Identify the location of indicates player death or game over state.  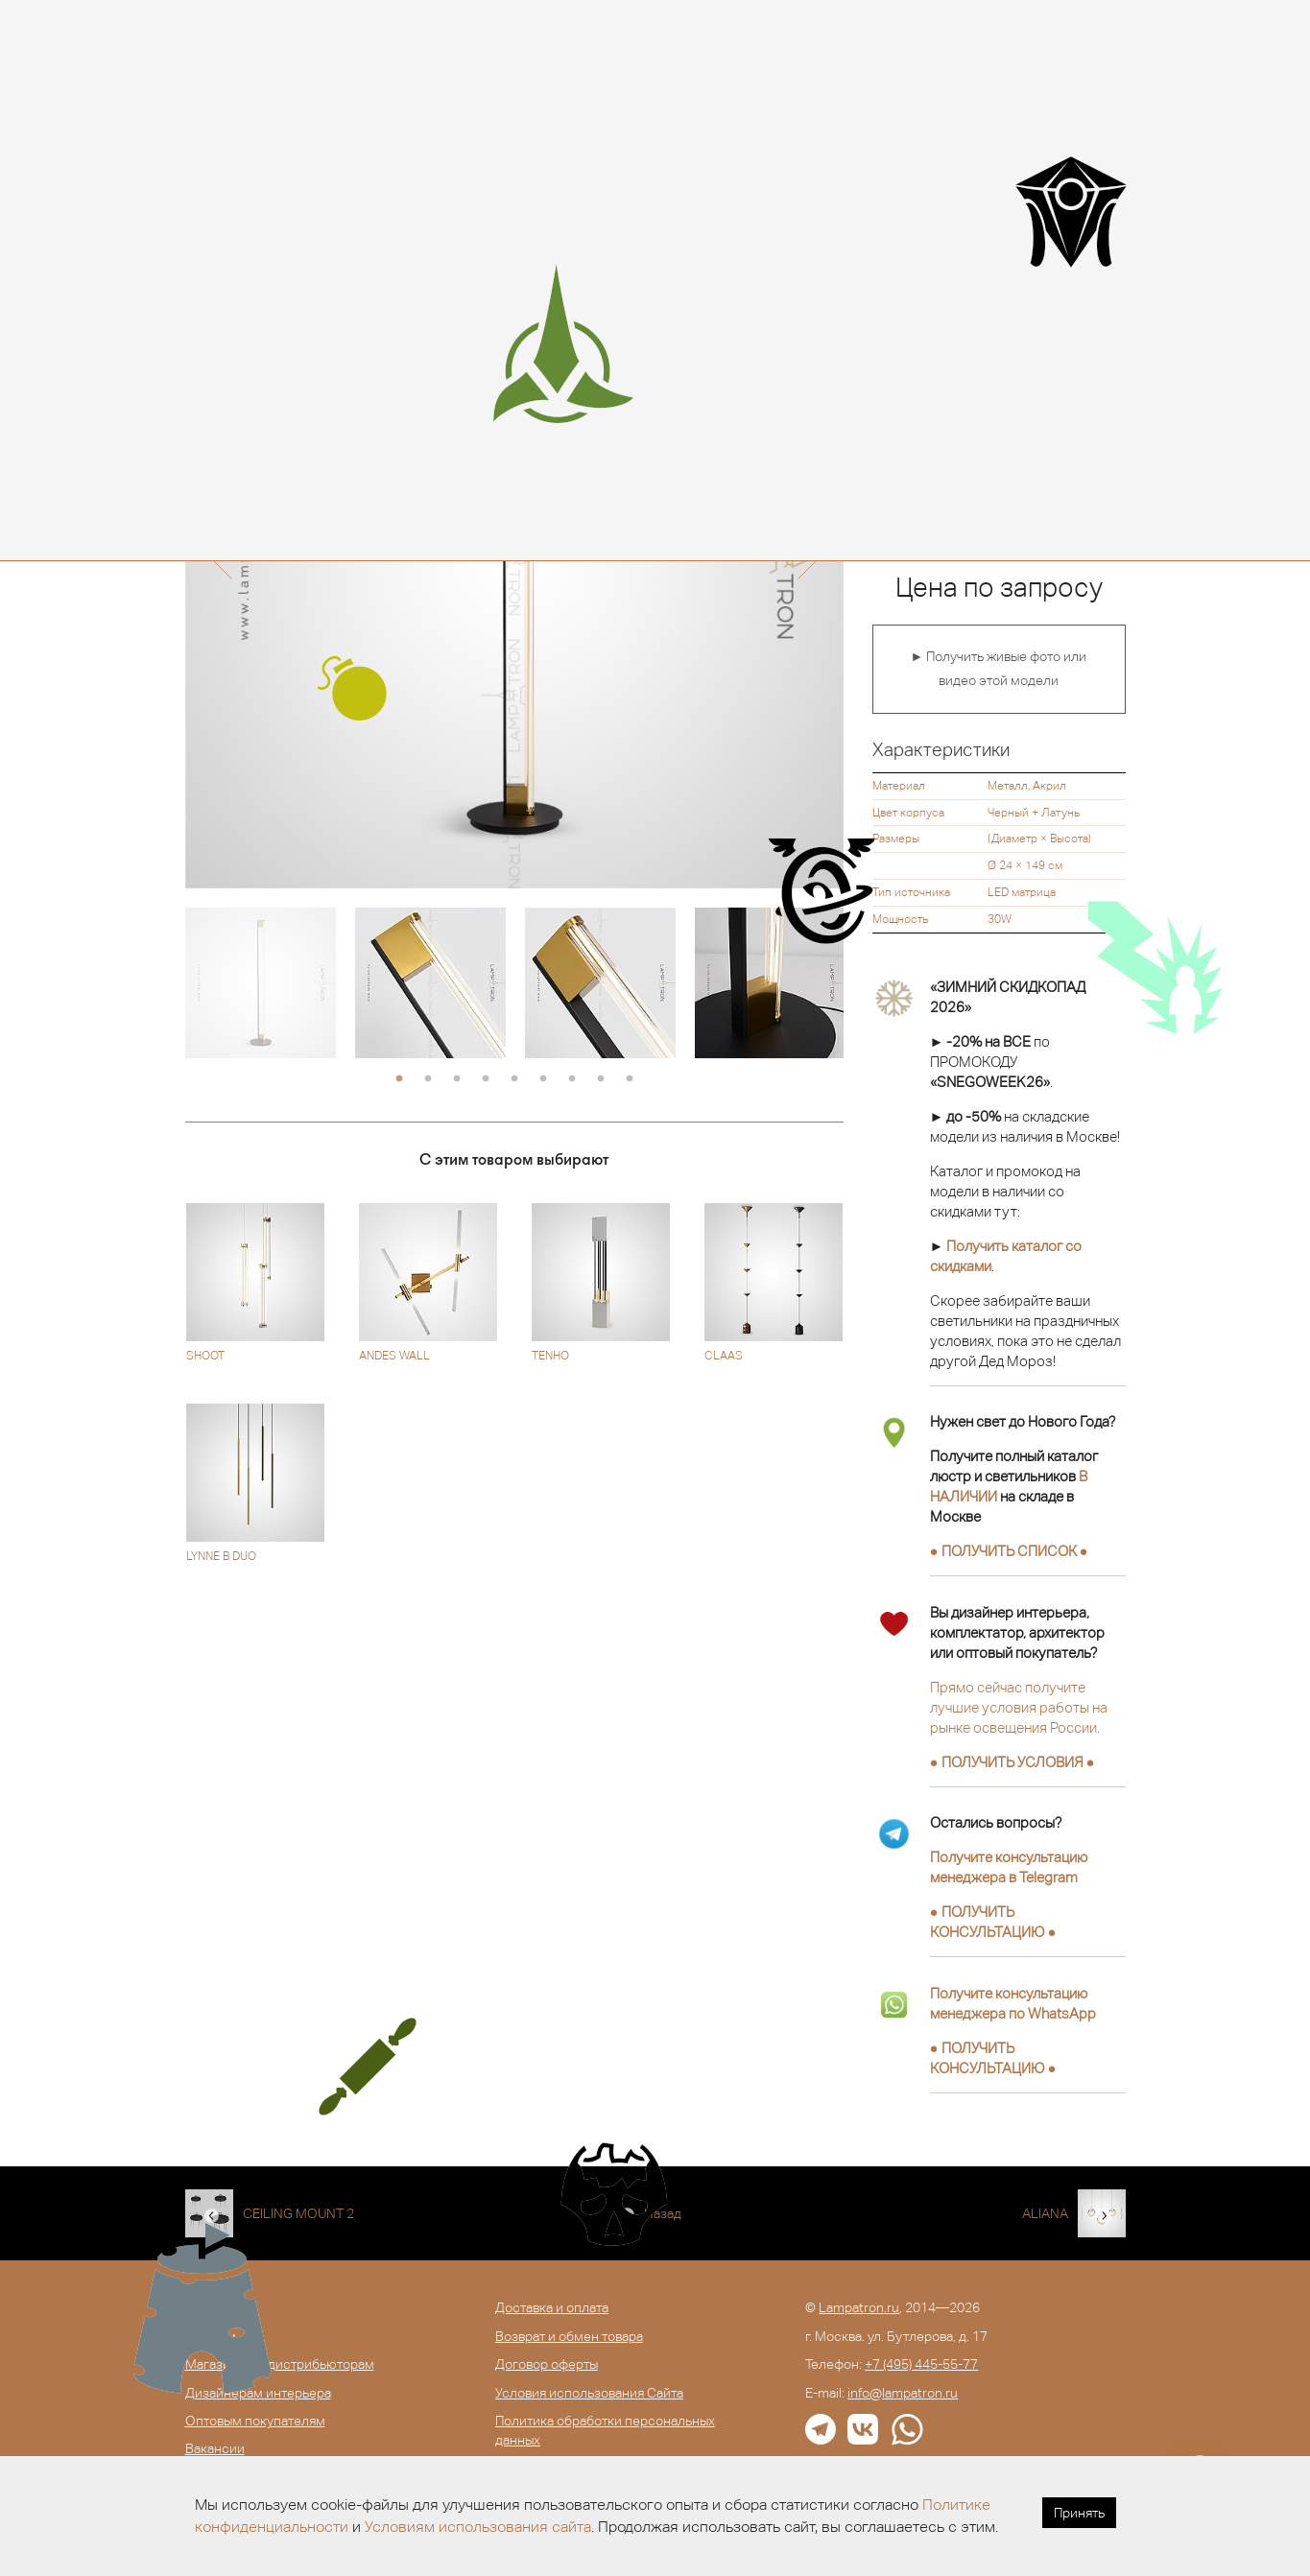
(614, 2195).